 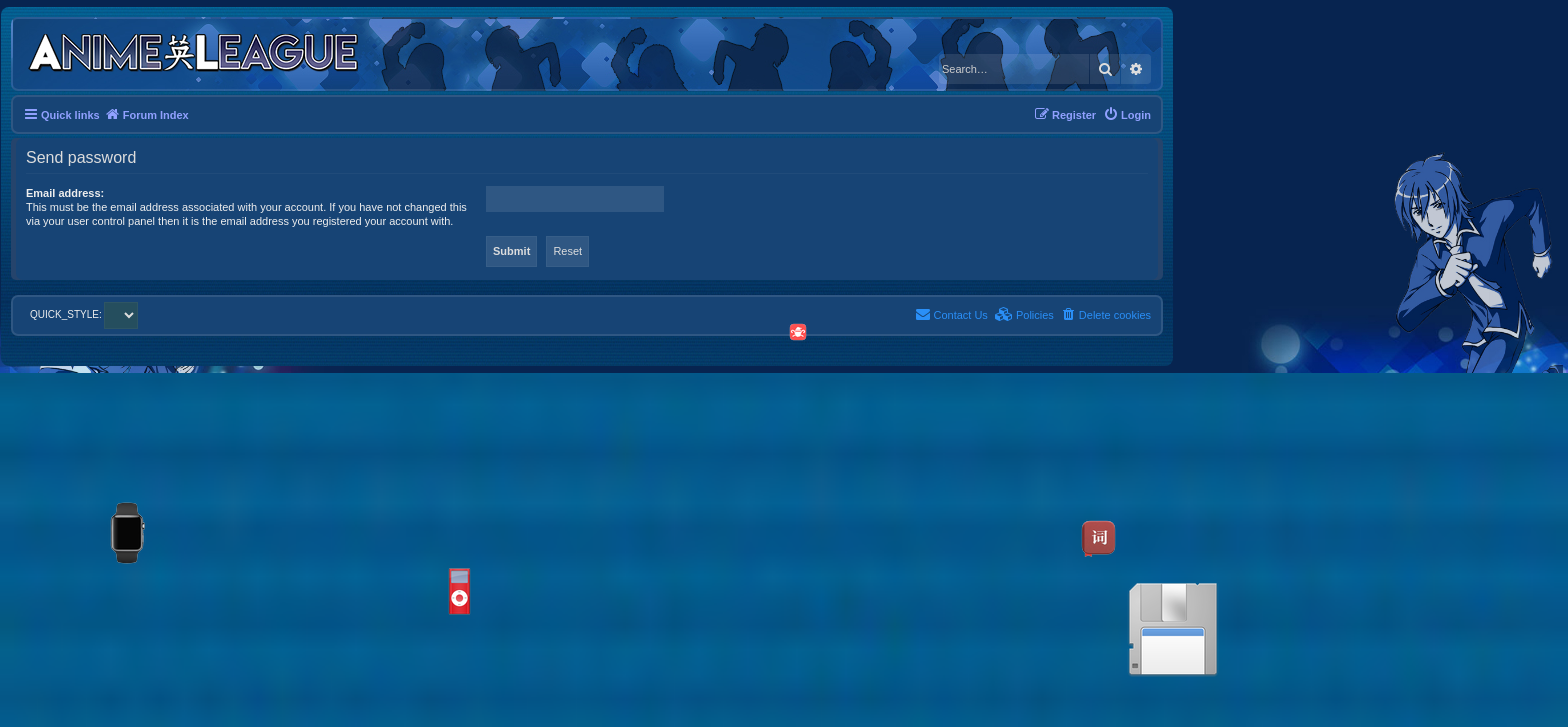 What do you see at coordinates (459, 591) in the screenshot?
I see `indicates a connected iPod nano device` at bounding box center [459, 591].